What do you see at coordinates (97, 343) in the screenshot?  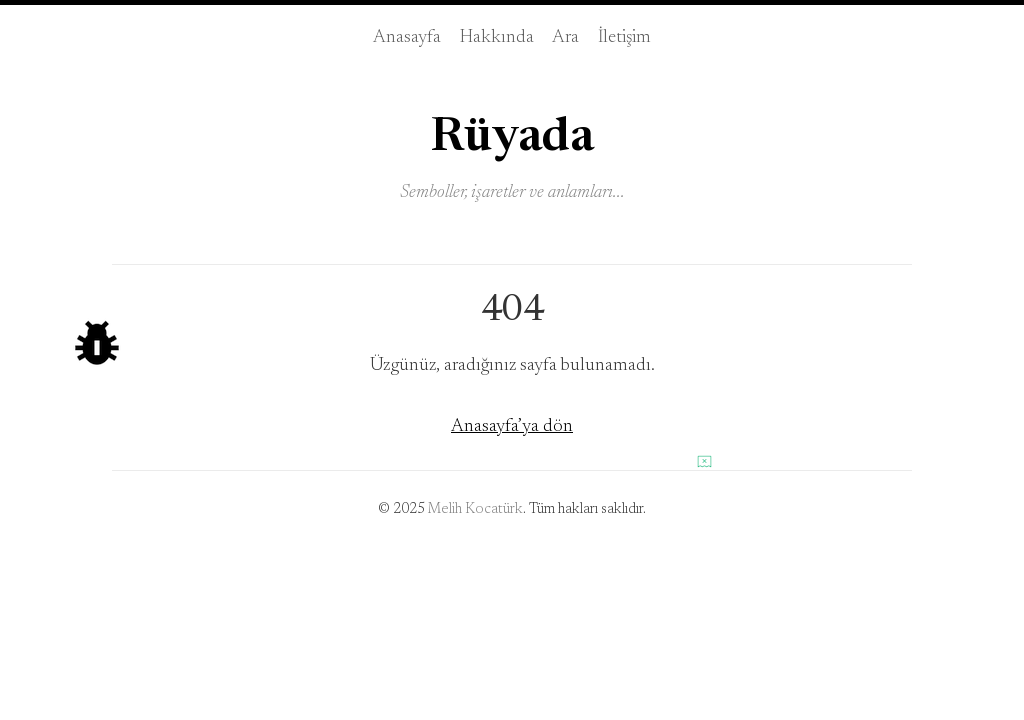 I see `find pest control services nearby` at bounding box center [97, 343].